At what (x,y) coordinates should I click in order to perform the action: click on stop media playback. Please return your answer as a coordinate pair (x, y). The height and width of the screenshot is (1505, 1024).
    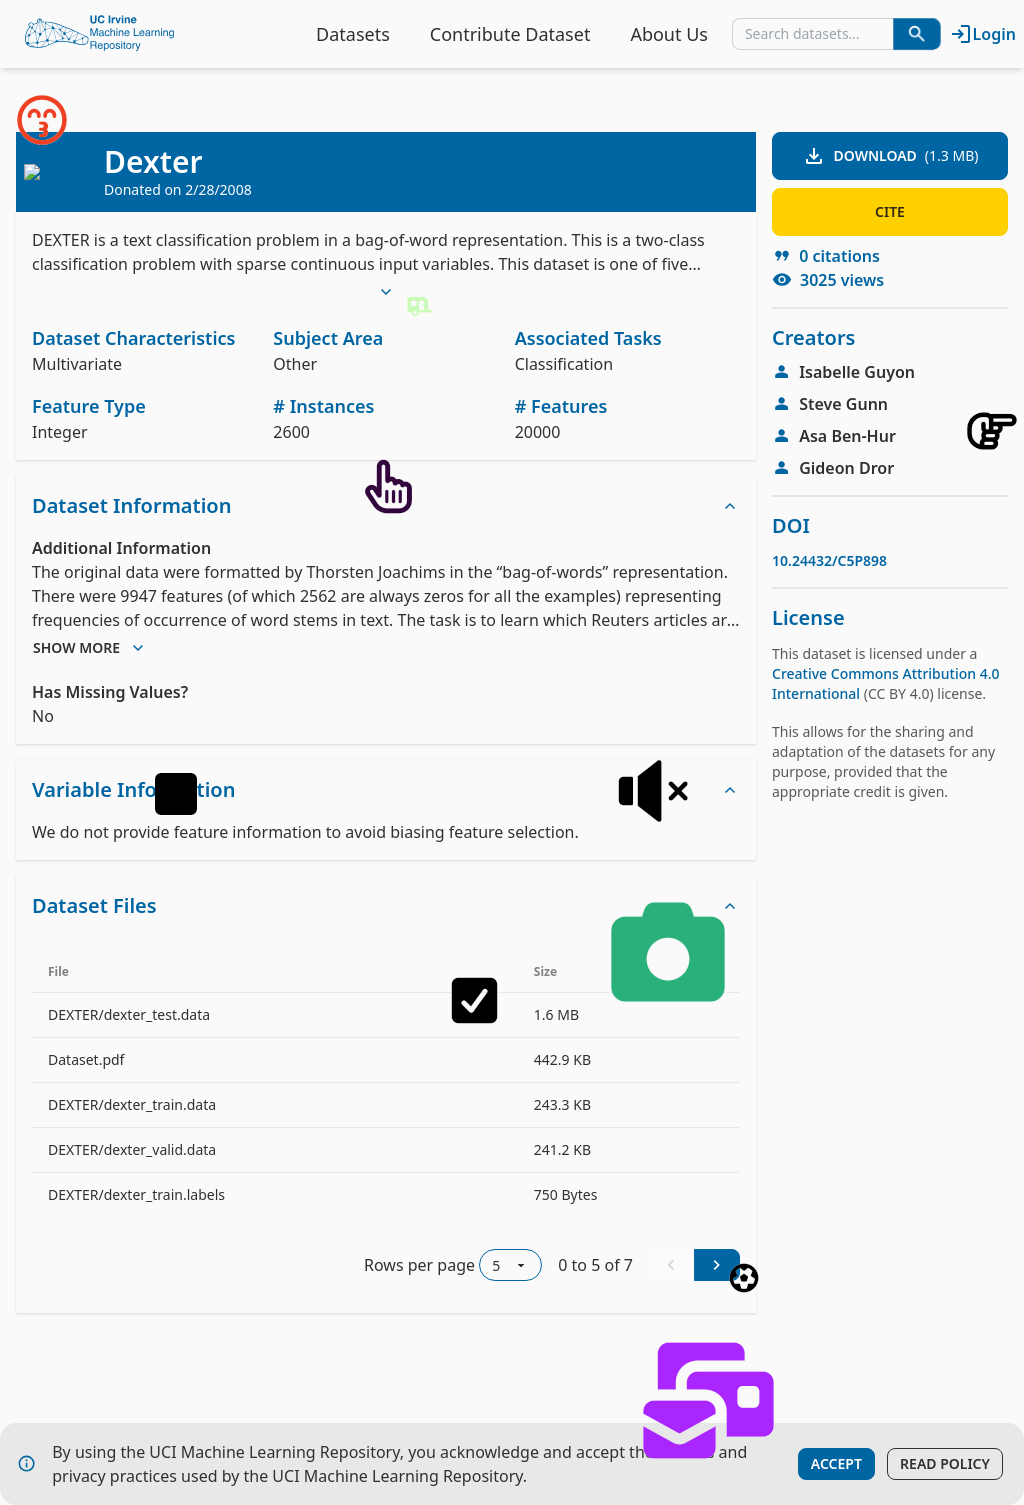
    Looking at the image, I should click on (176, 794).